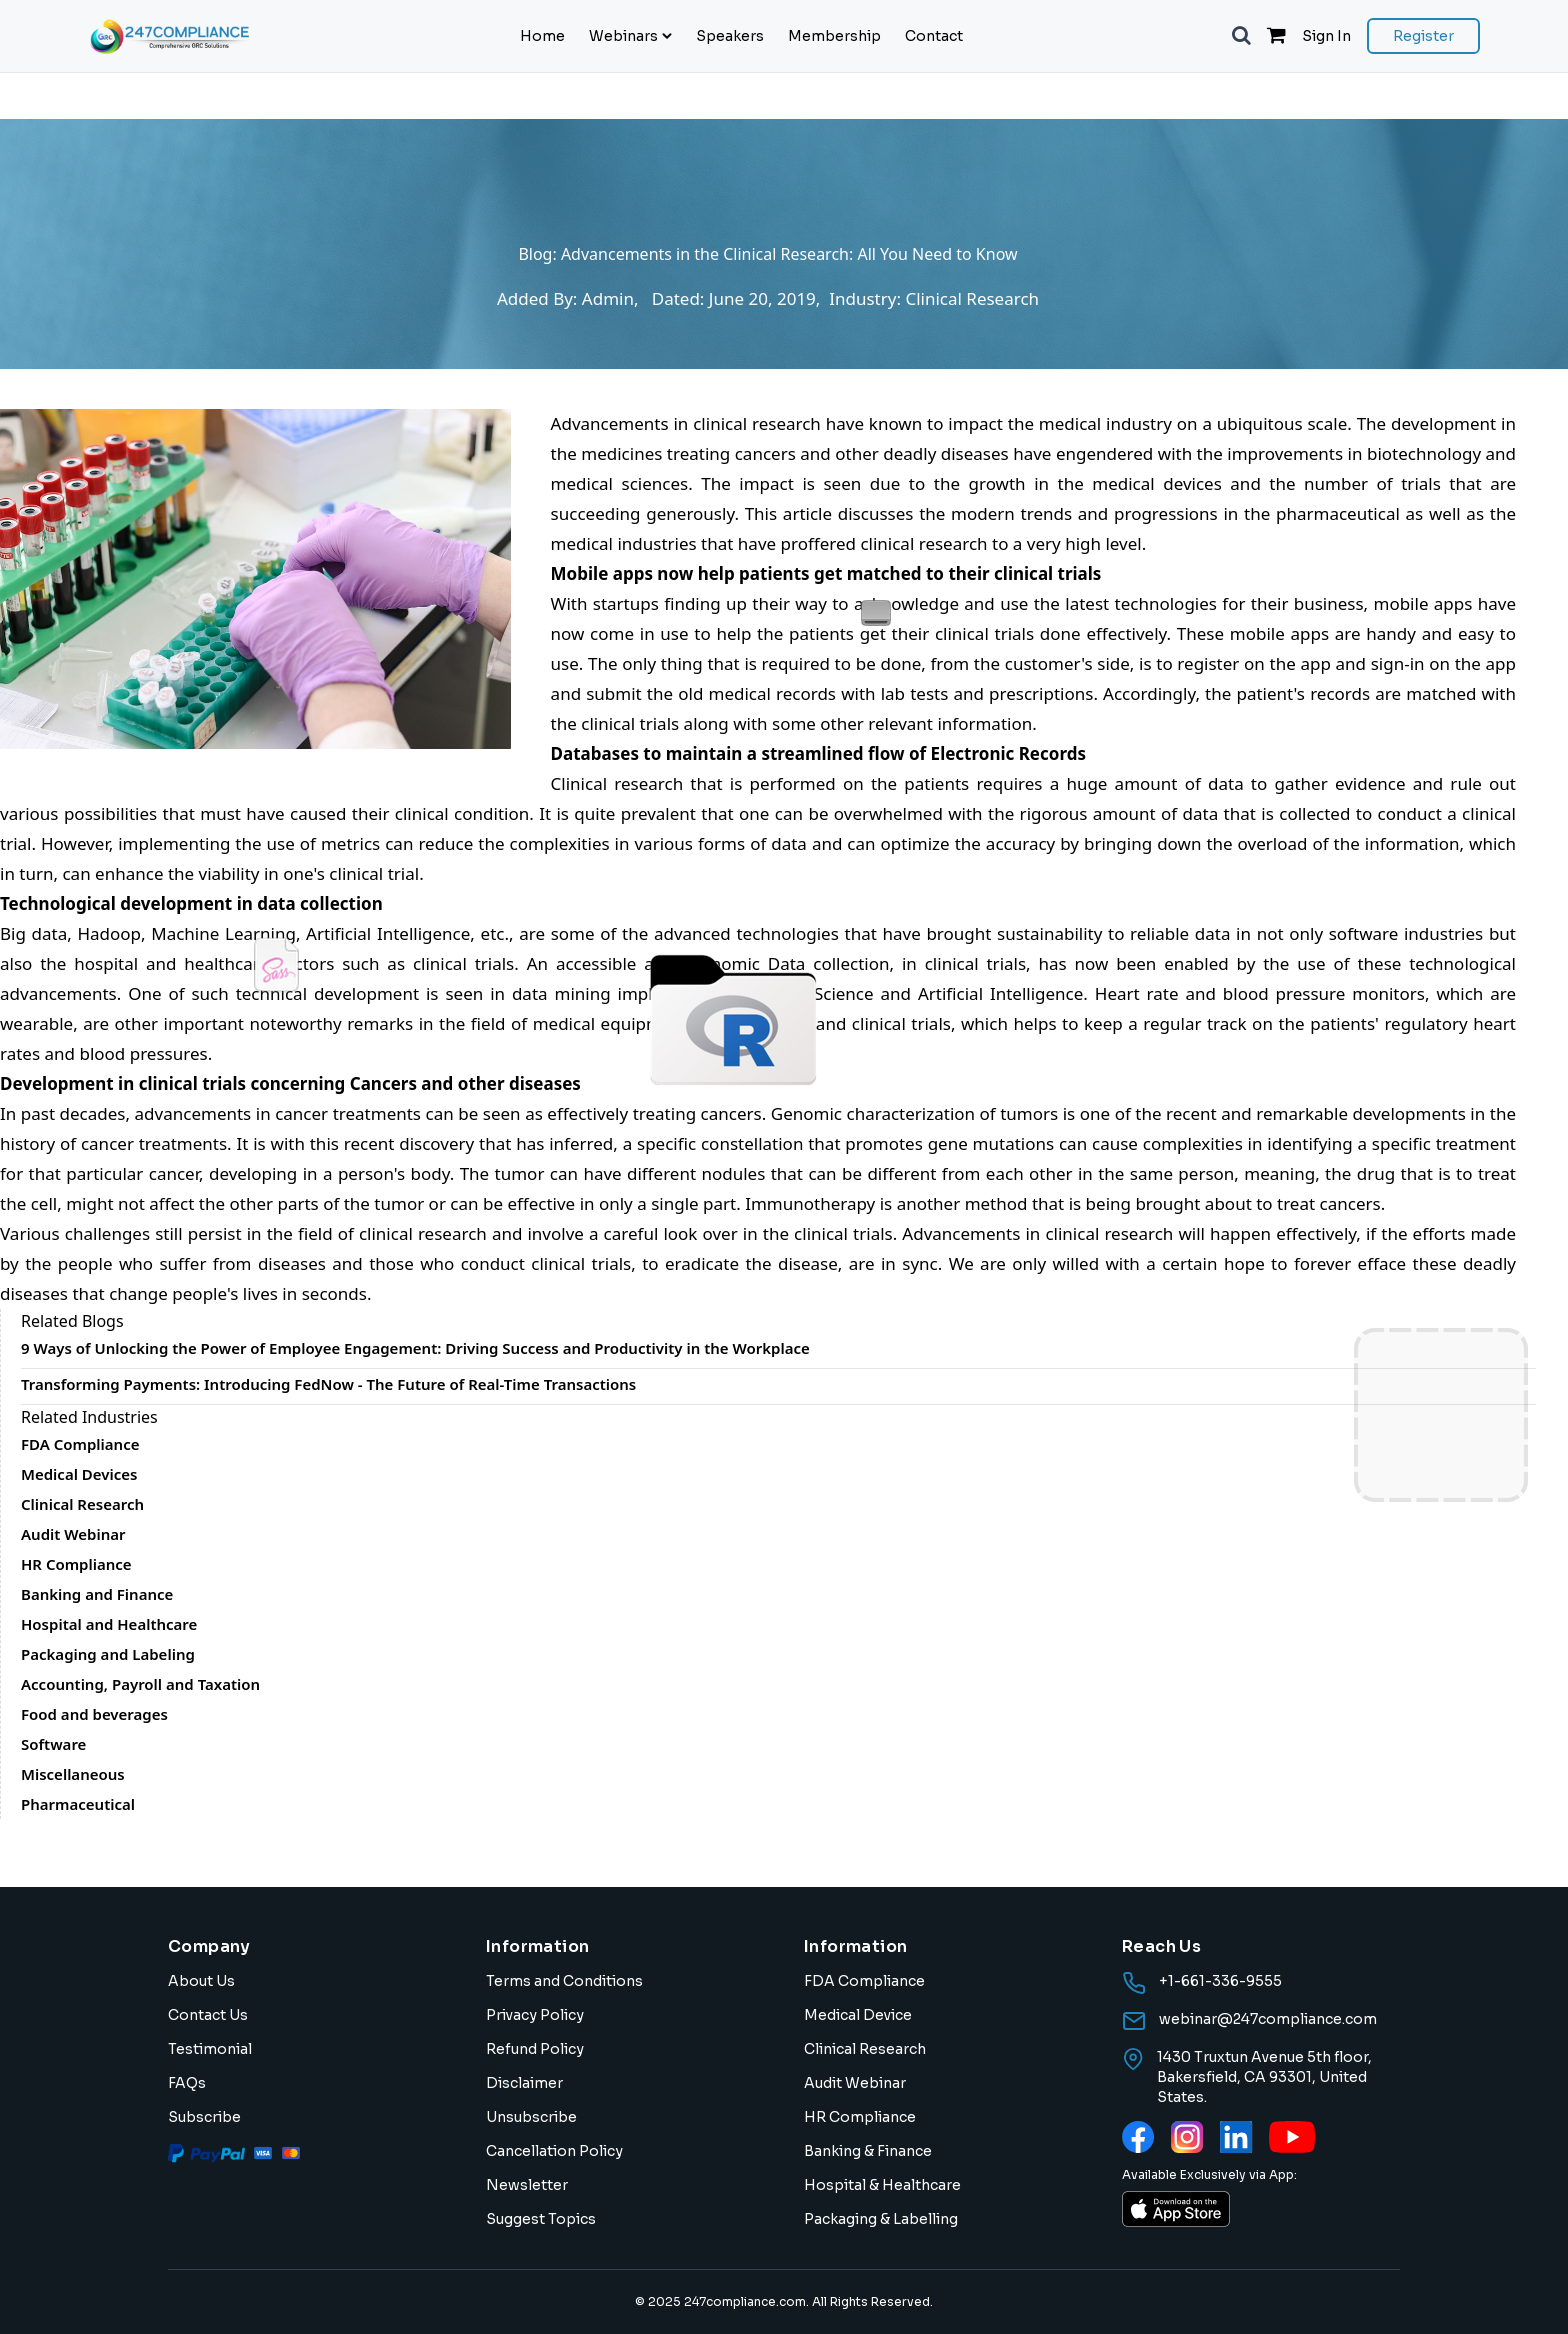 This screenshot has width=1568, height=2334. What do you see at coordinates (732, 1024) in the screenshot?
I see `open folder containing R project files` at bounding box center [732, 1024].